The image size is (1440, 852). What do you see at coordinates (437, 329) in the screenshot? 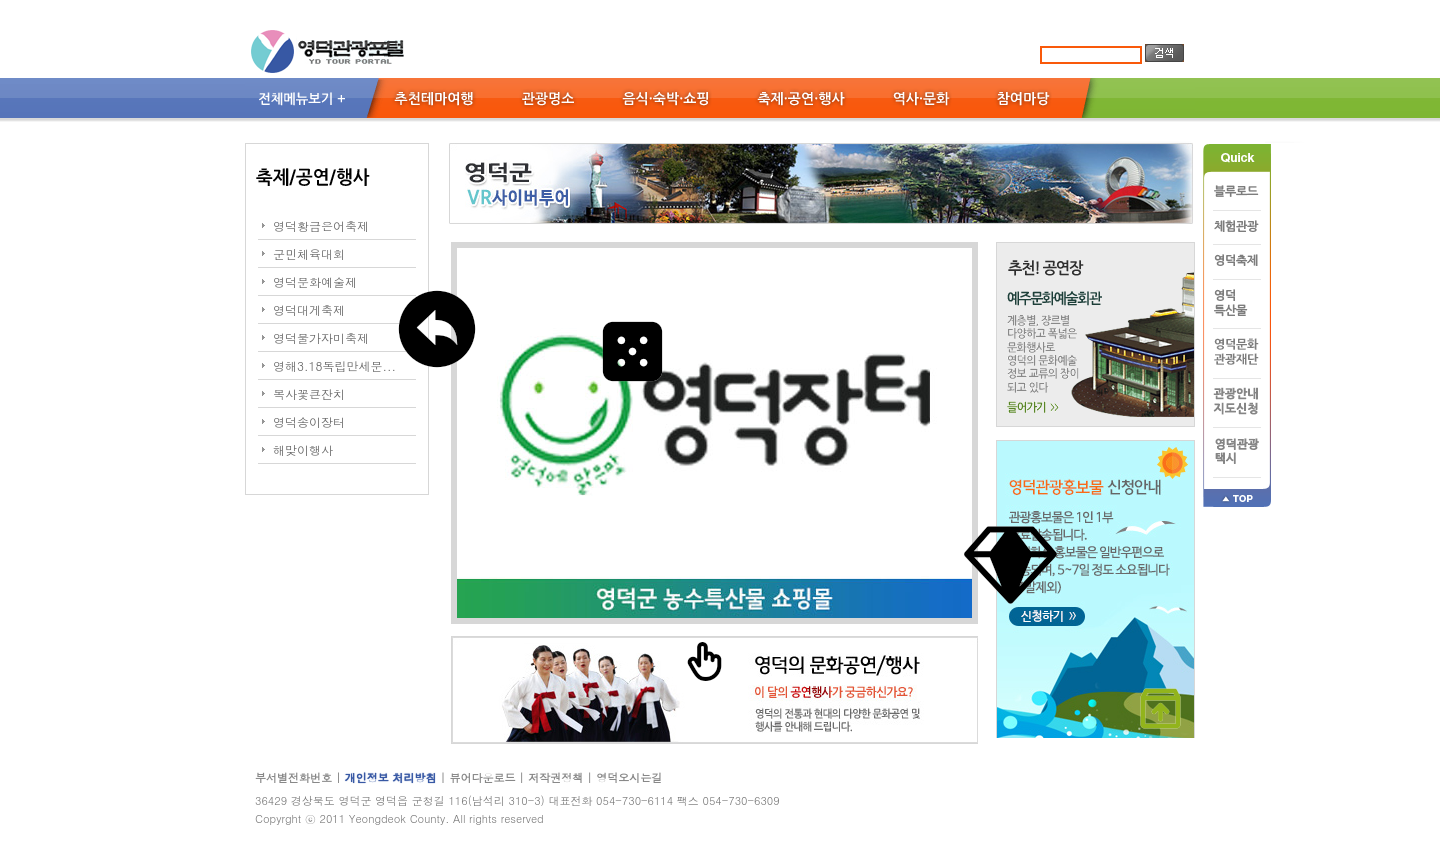
I see `undo the last action` at bounding box center [437, 329].